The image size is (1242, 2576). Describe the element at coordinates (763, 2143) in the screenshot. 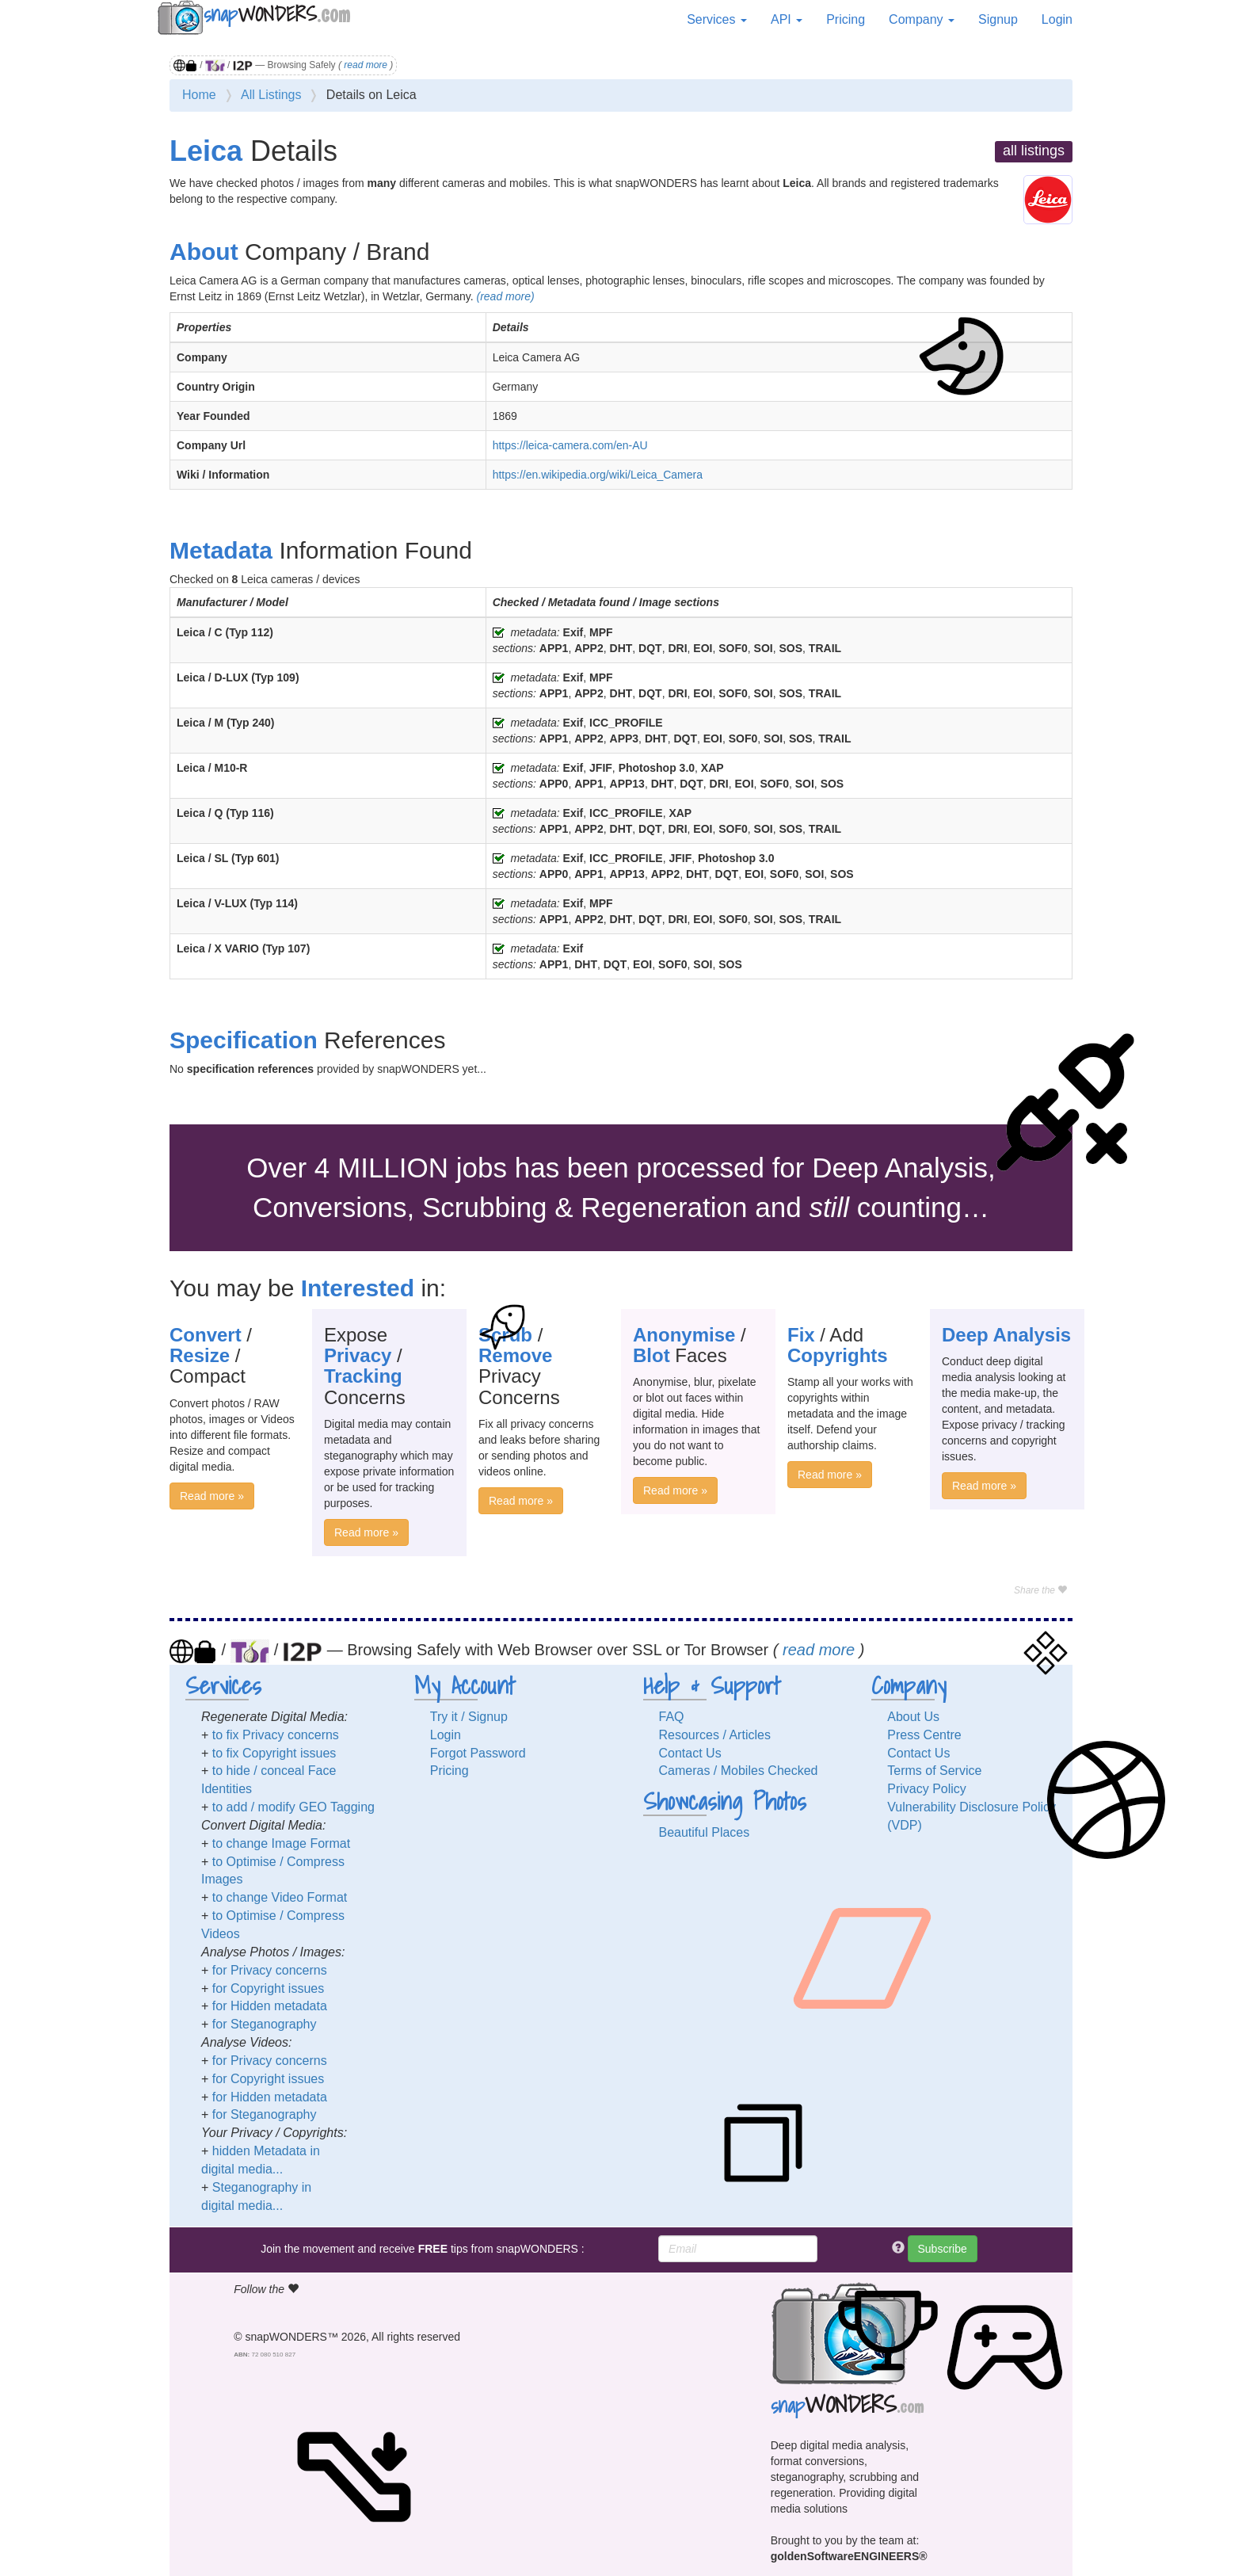

I see `copy to clipboard` at that location.